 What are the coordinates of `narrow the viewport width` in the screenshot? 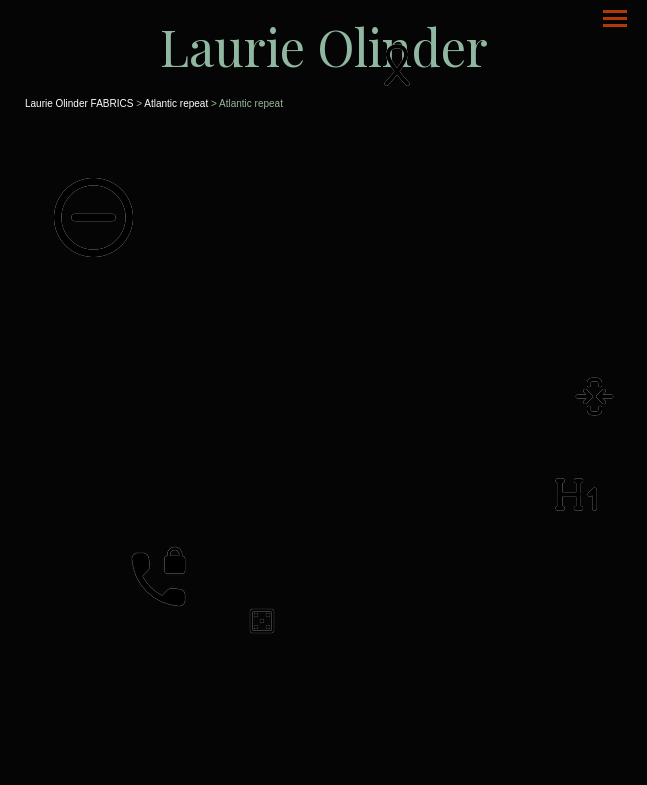 It's located at (594, 396).